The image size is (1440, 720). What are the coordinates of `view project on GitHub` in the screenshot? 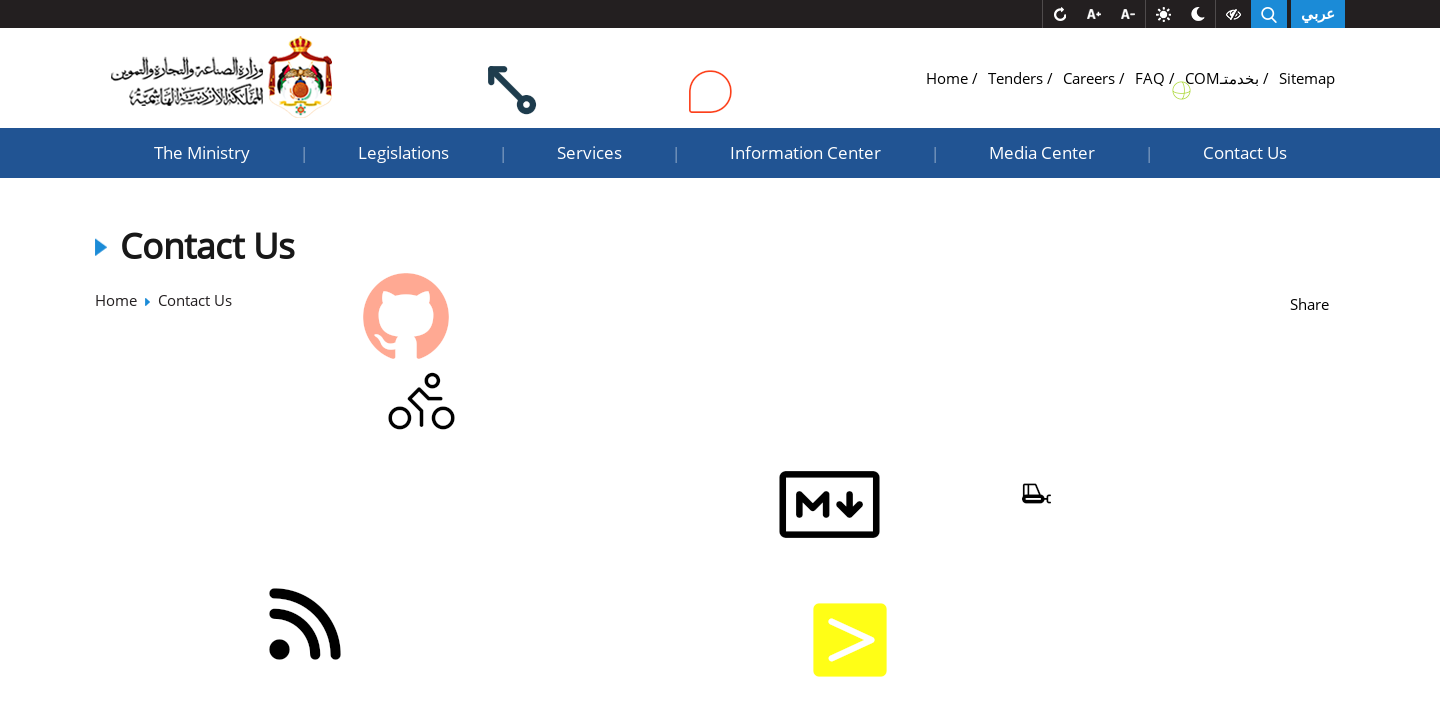 It's located at (406, 316).